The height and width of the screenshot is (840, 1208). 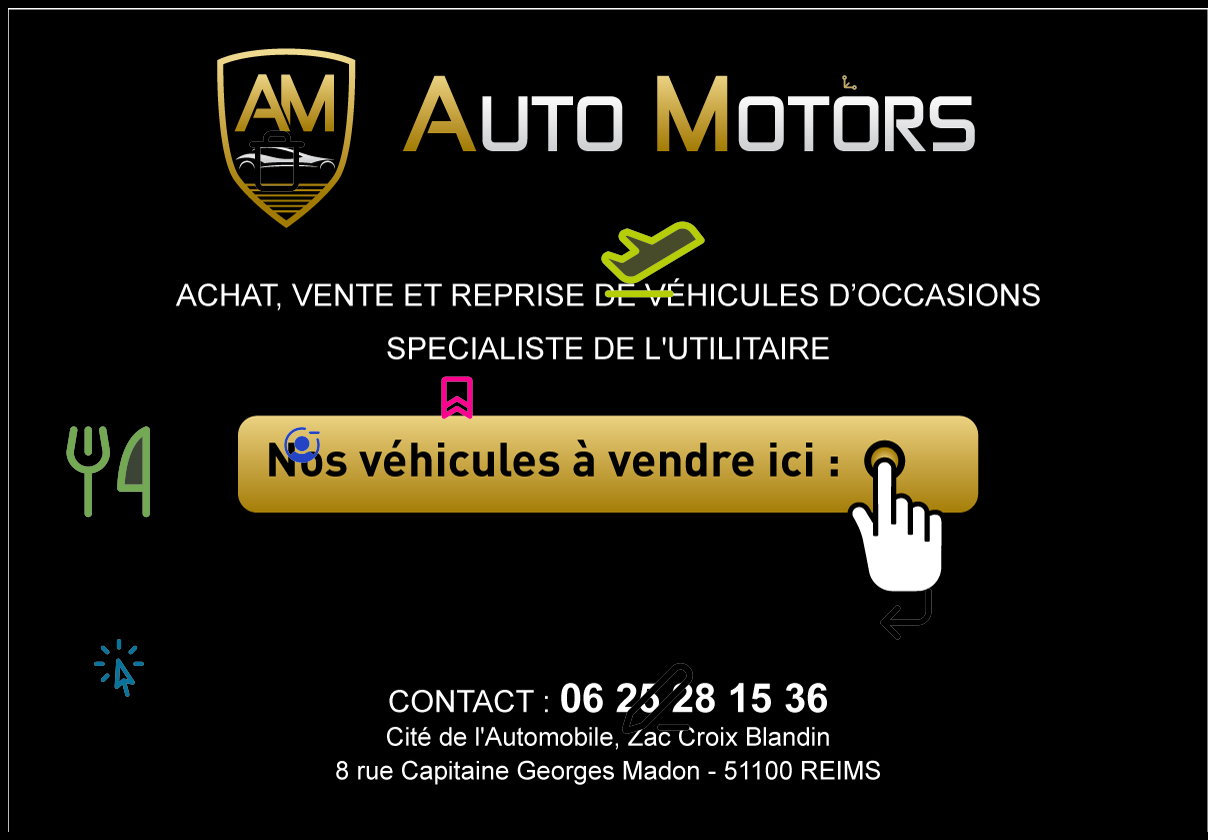 I want to click on adjust 3d scale or dimensions, so click(x=849, y=82).